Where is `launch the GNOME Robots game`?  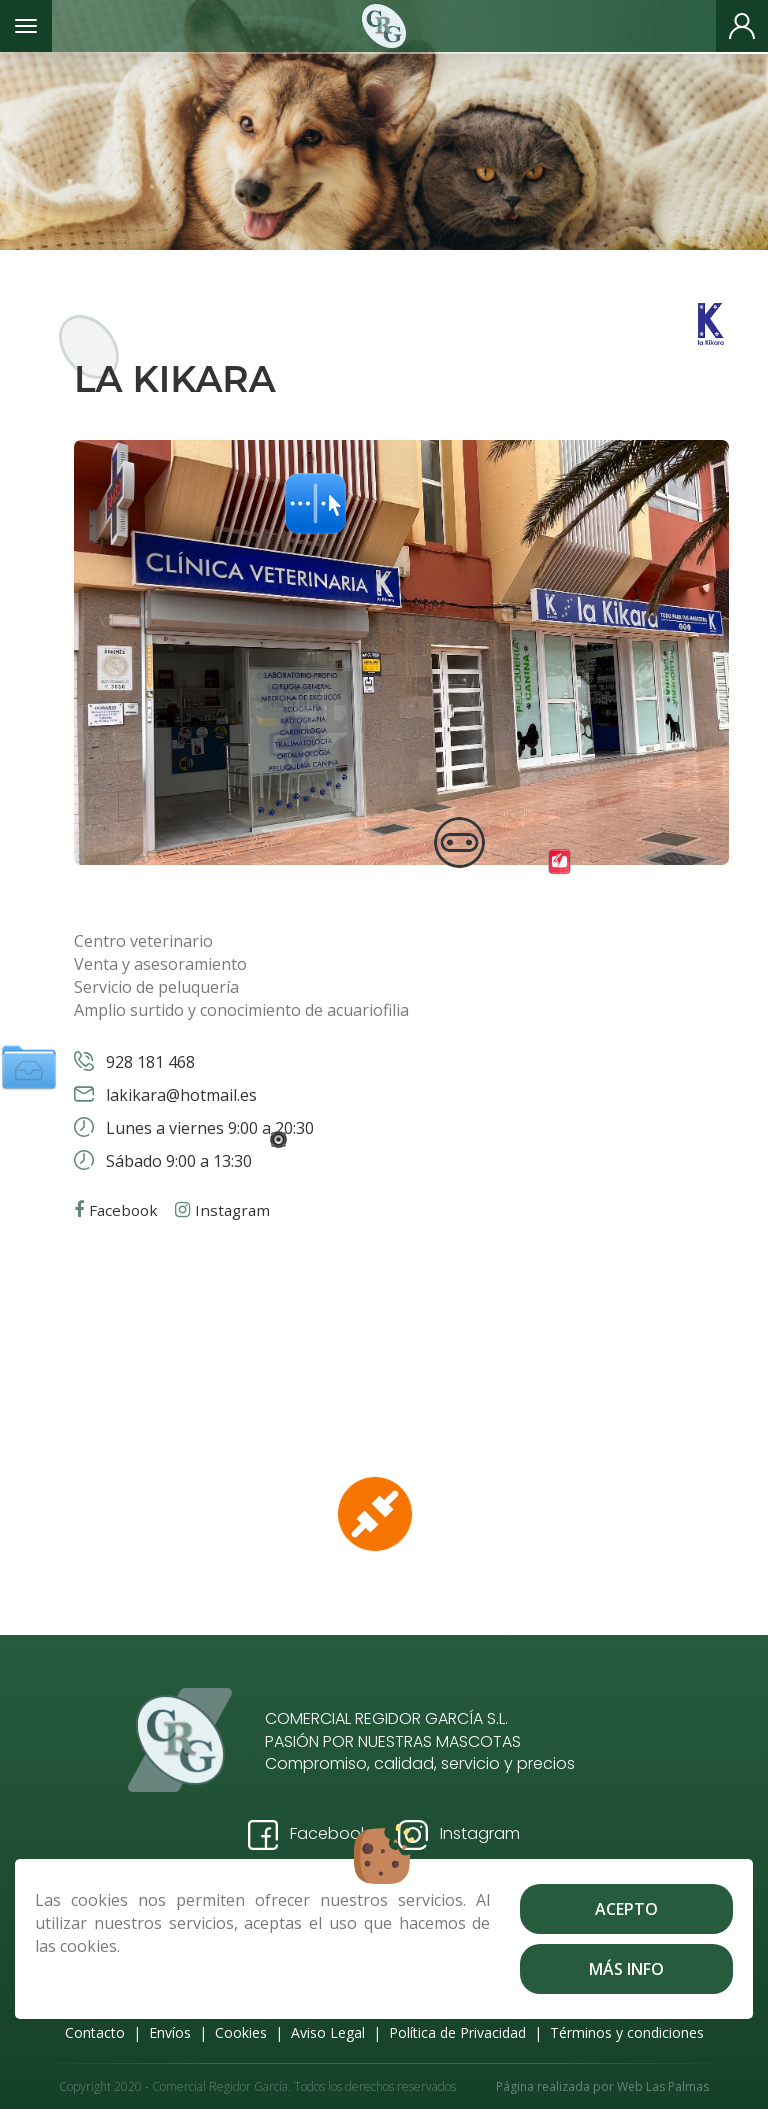
launch the GNOME Robots game is located at coordinates (459, 842).